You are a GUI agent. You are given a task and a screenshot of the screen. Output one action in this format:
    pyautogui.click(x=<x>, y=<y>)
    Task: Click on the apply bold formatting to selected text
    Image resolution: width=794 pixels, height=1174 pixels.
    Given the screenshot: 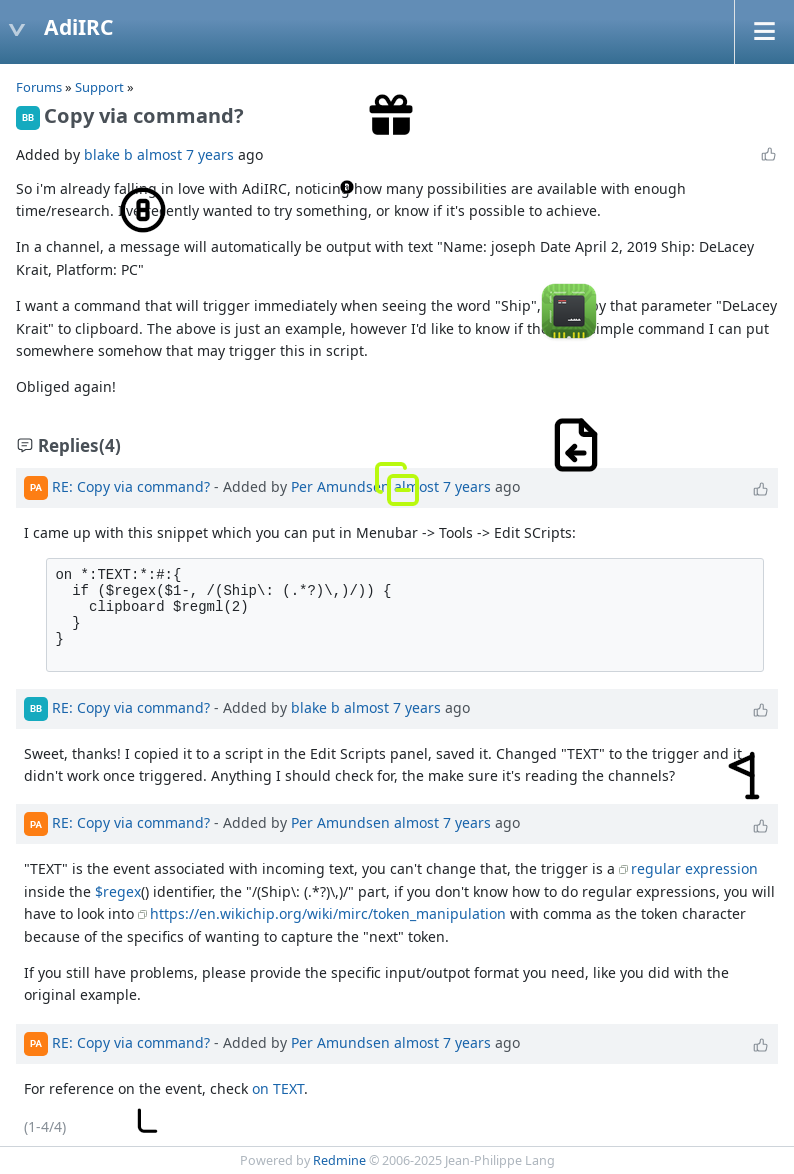 What is the action you would take?
    pyautogui.click(x=347, y=187)
    